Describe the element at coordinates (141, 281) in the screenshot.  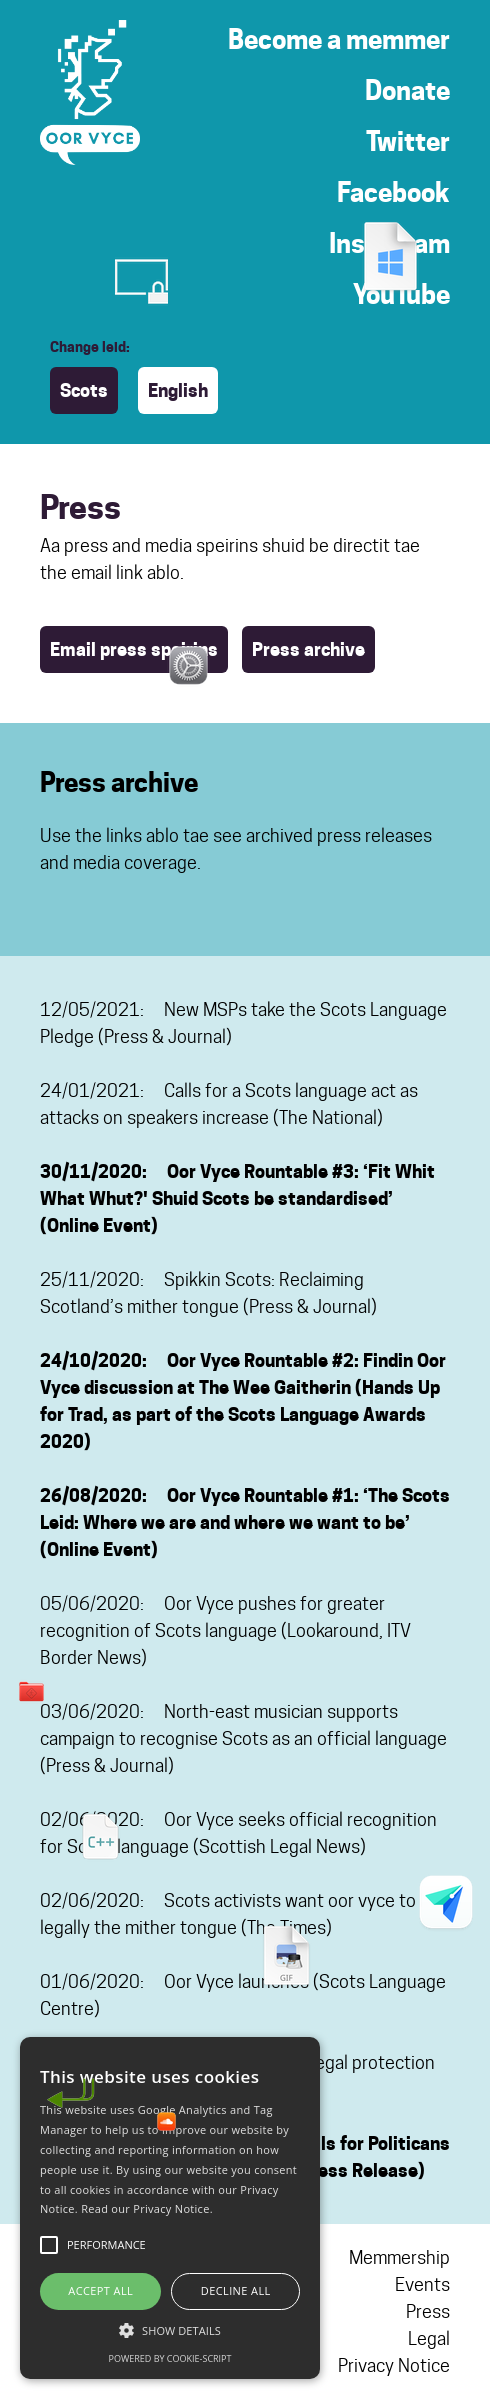
I see `screen rotation is locked to landscape mode` at that location.